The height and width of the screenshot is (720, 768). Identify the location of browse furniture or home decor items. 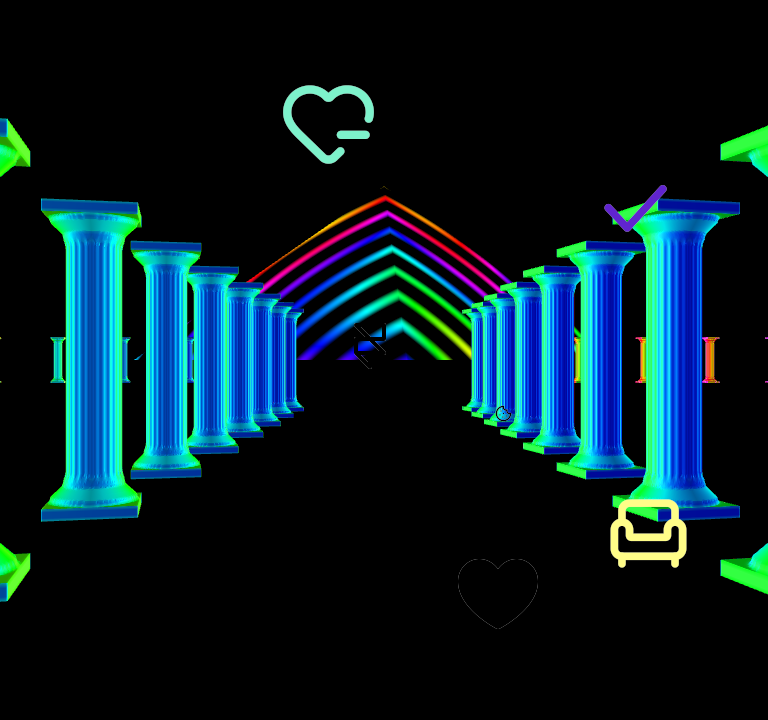
(648, 533).